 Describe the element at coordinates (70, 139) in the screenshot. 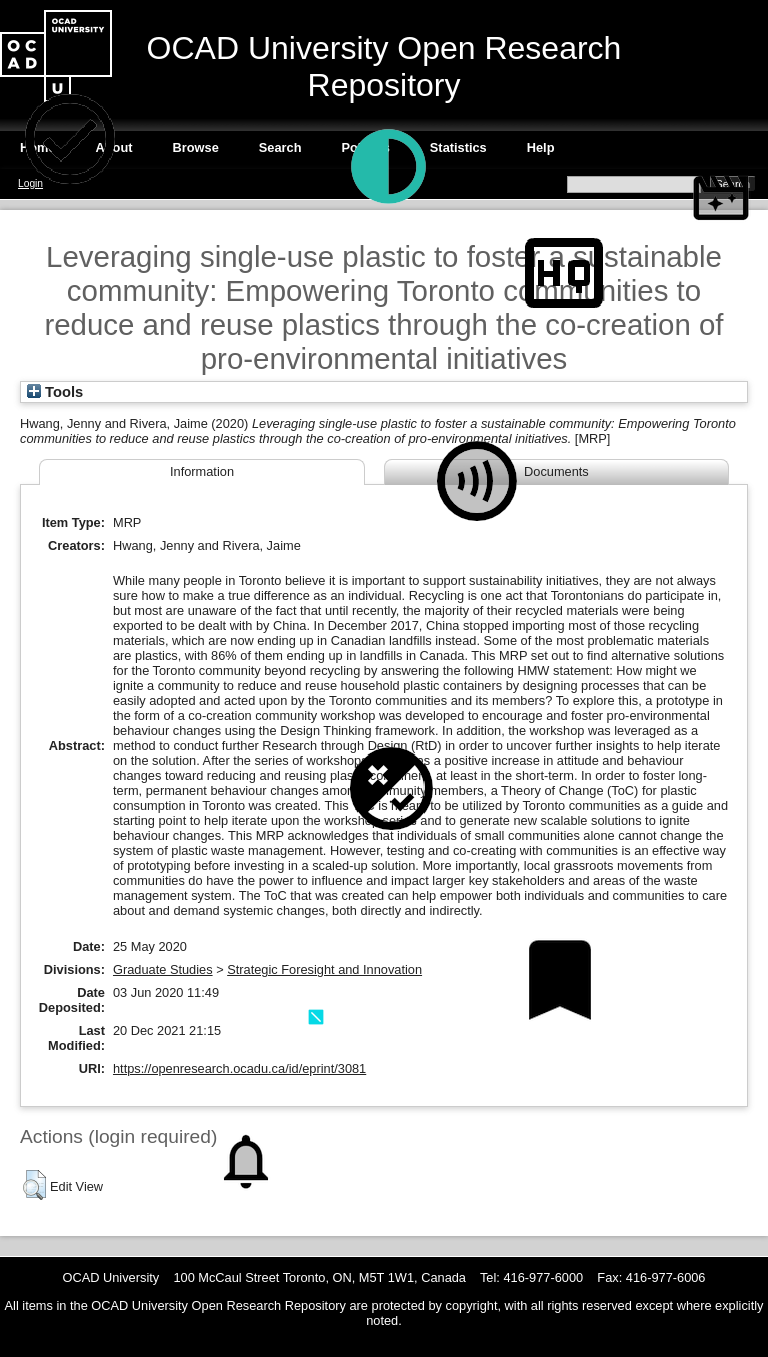

I see `indicates a completed or successful action` at that location.